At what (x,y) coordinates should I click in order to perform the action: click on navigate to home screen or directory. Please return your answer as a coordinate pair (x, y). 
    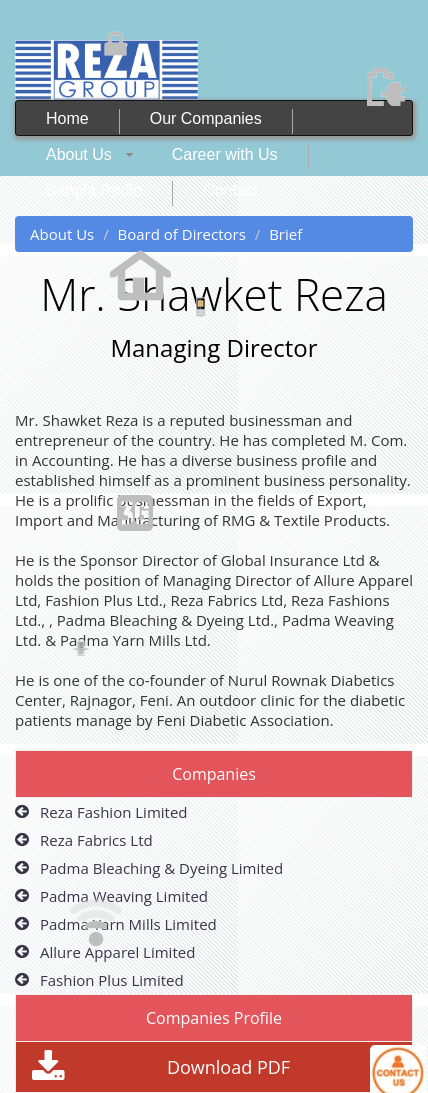
    Looking at the image, I should click on (140, 277).